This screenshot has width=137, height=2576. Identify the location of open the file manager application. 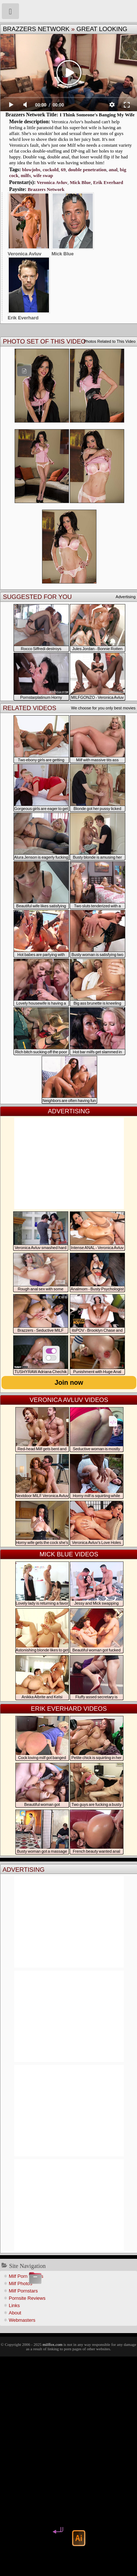
(35, 2278).